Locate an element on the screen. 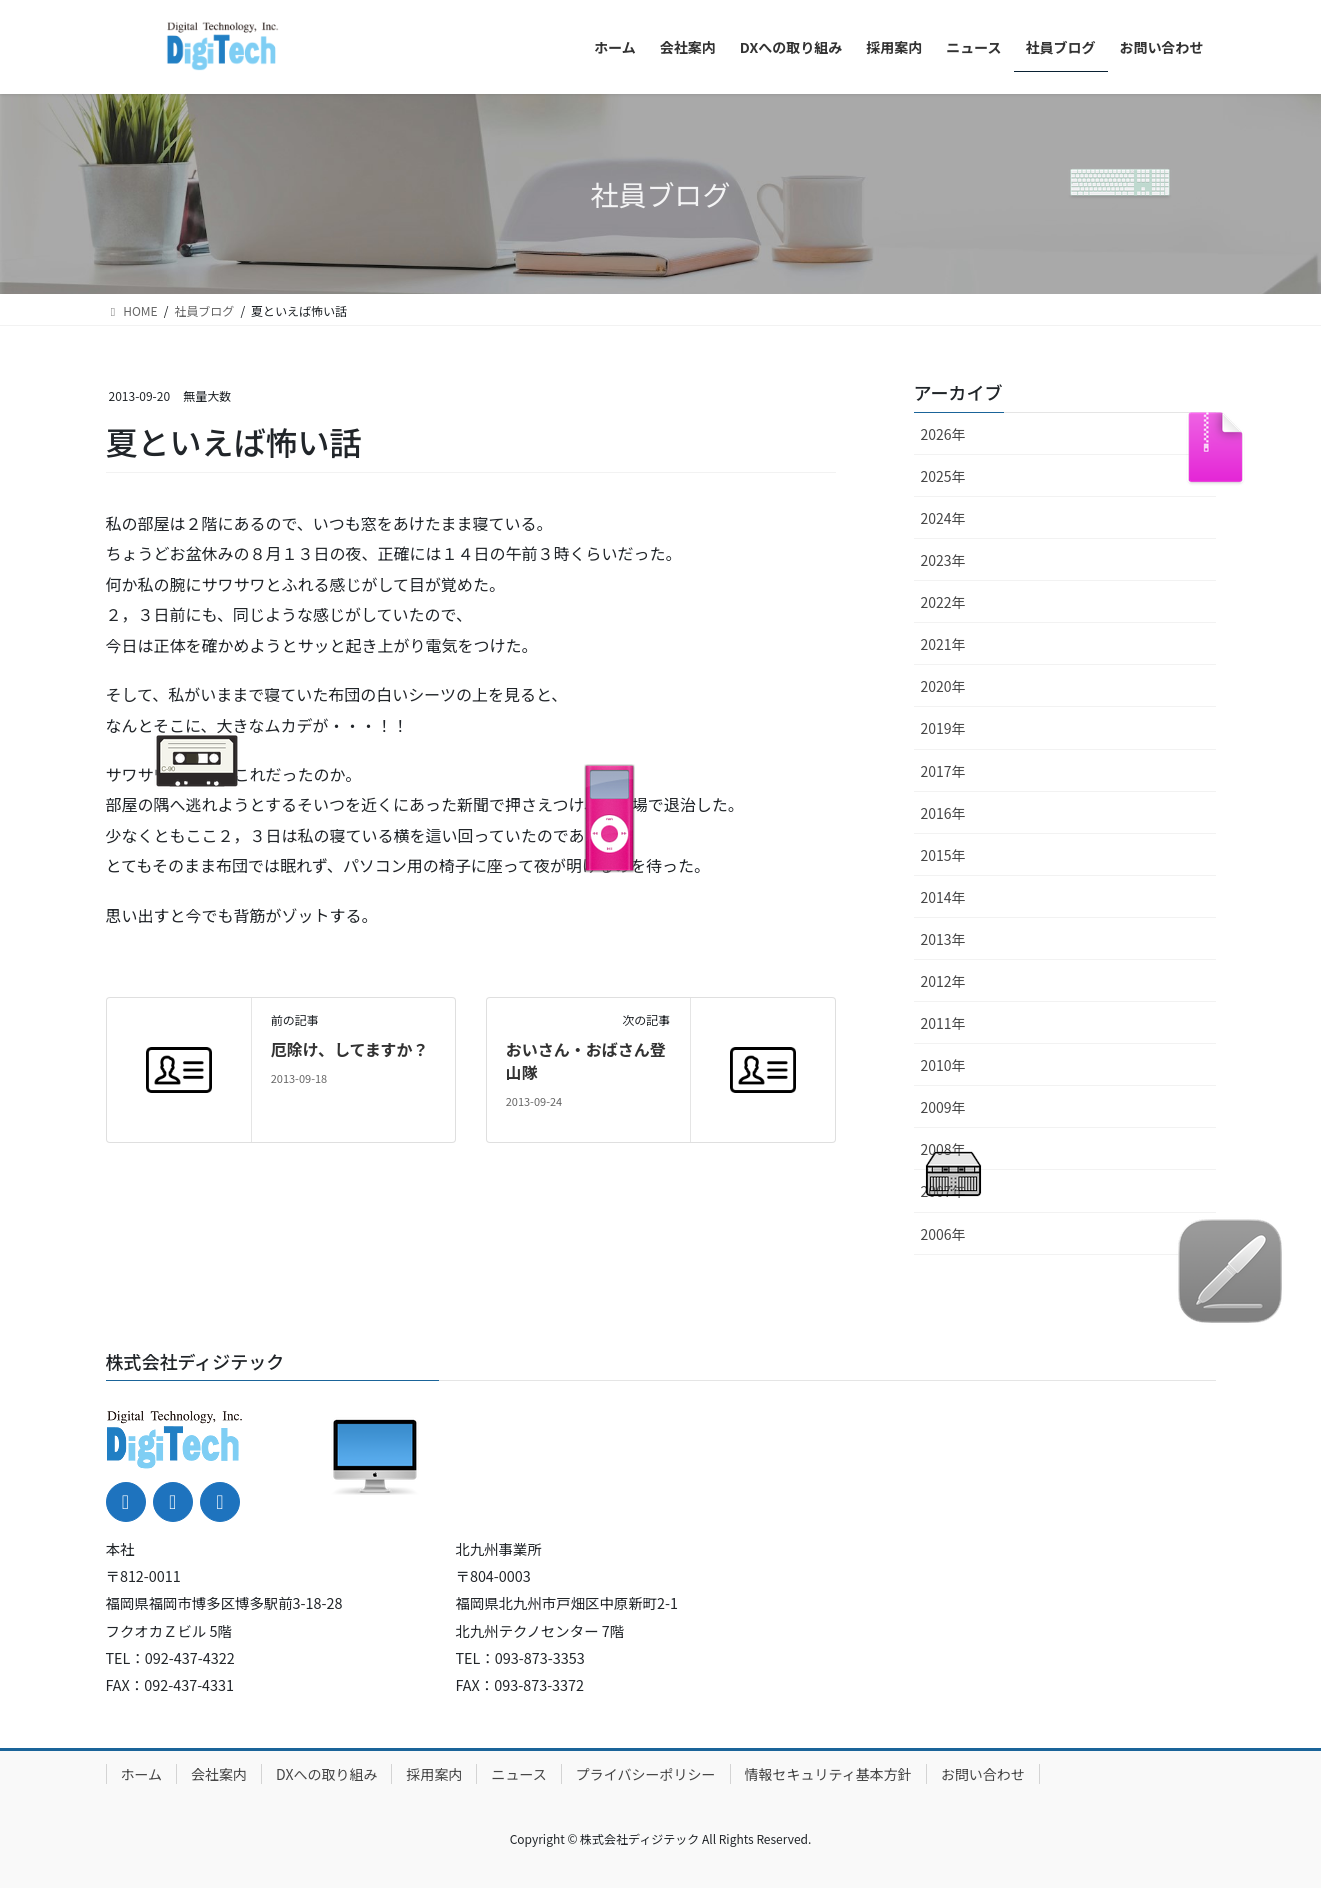 This screenshot has height=1888, width=1321. open Pages for document editing is located at coordinates (1230, 1271).